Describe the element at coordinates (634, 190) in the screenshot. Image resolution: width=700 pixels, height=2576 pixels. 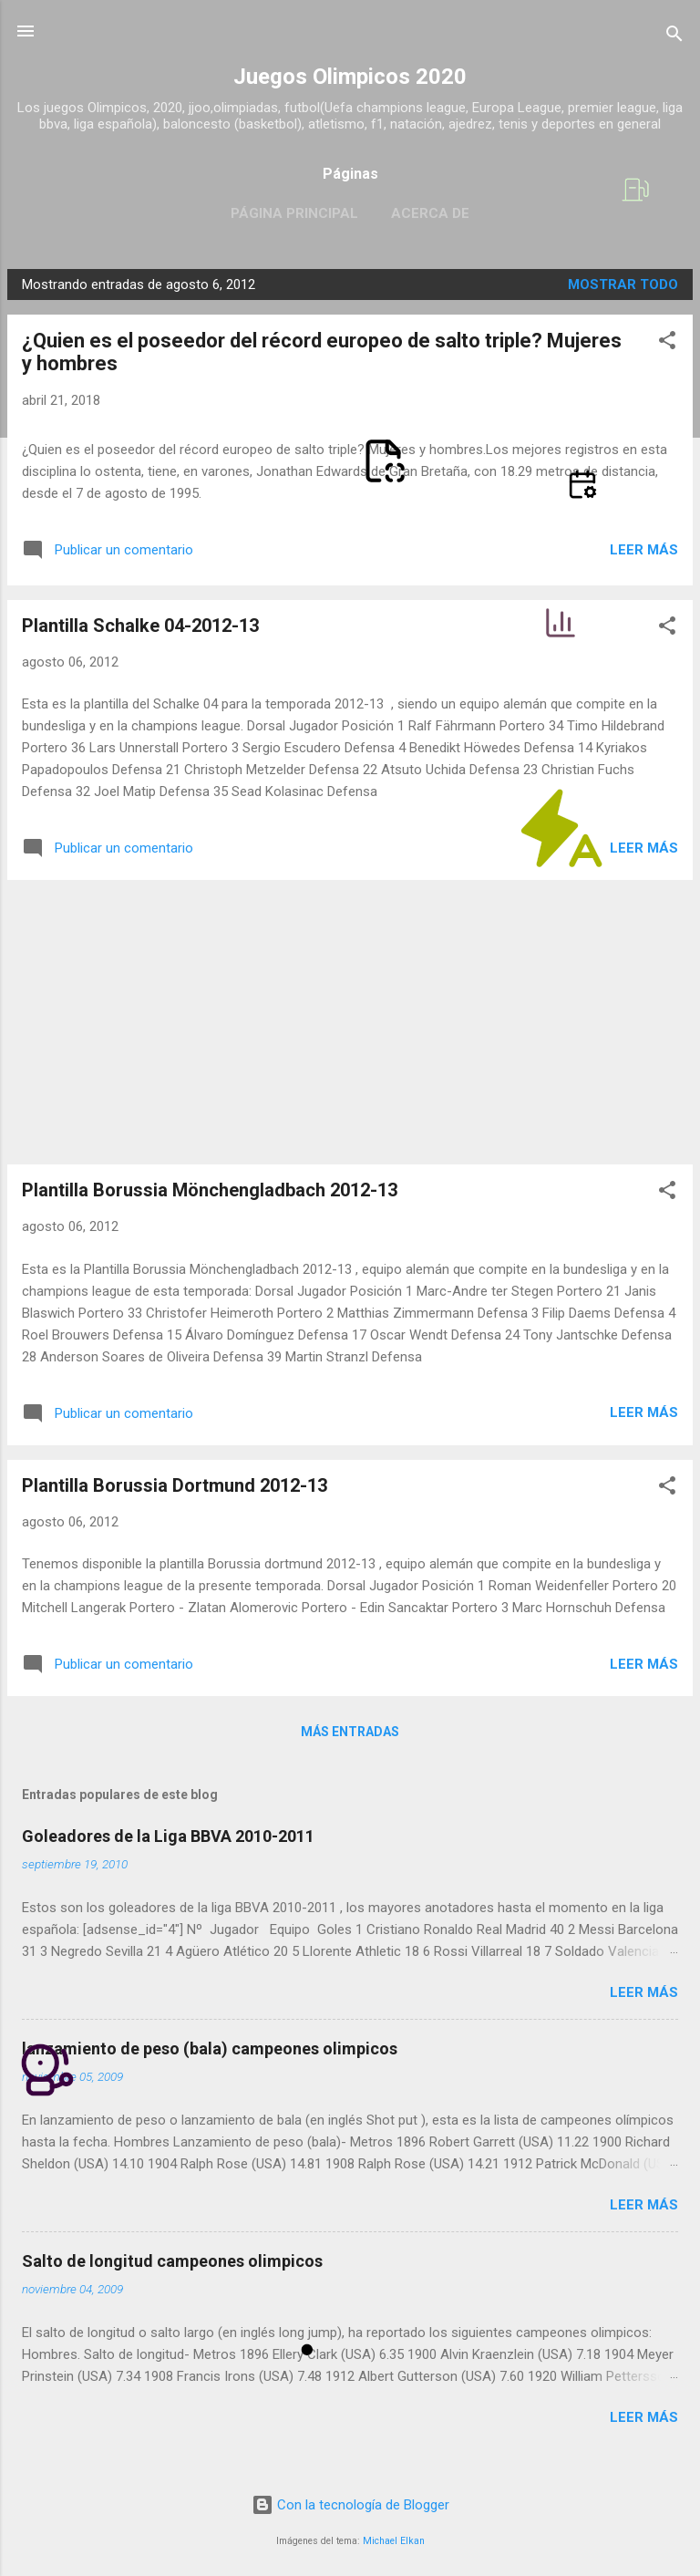
I see `find nearby gas stations` at that location.